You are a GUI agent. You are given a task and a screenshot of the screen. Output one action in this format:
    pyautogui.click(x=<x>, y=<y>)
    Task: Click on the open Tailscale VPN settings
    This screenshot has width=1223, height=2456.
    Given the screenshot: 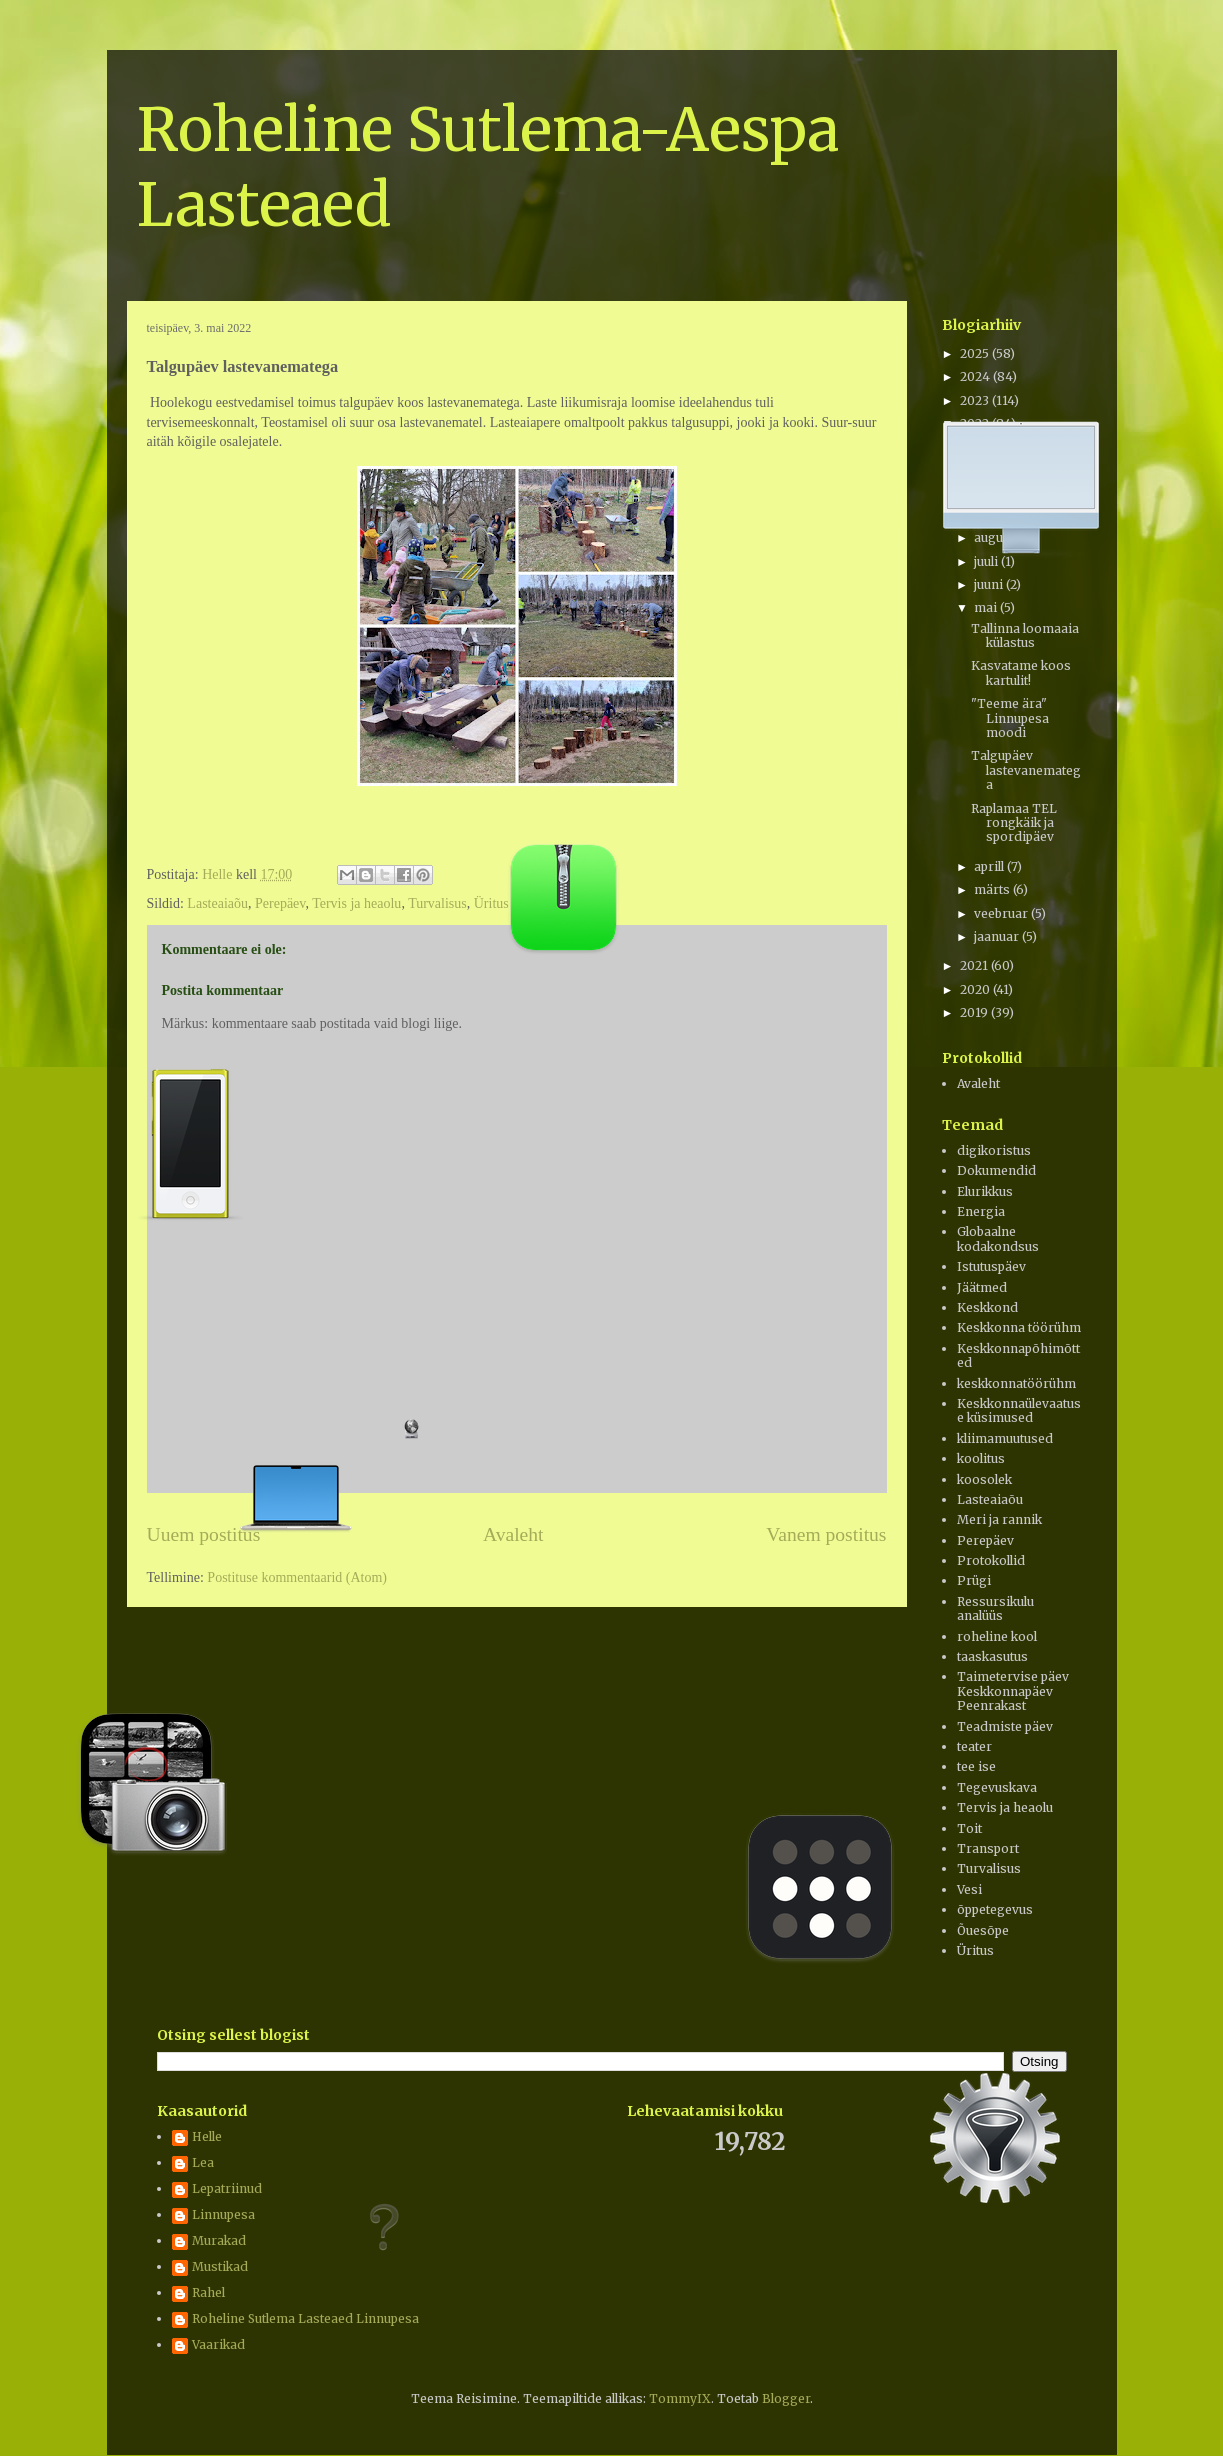 What is the action you would take?
    pyautogui.click(x=820, y=1887)
    